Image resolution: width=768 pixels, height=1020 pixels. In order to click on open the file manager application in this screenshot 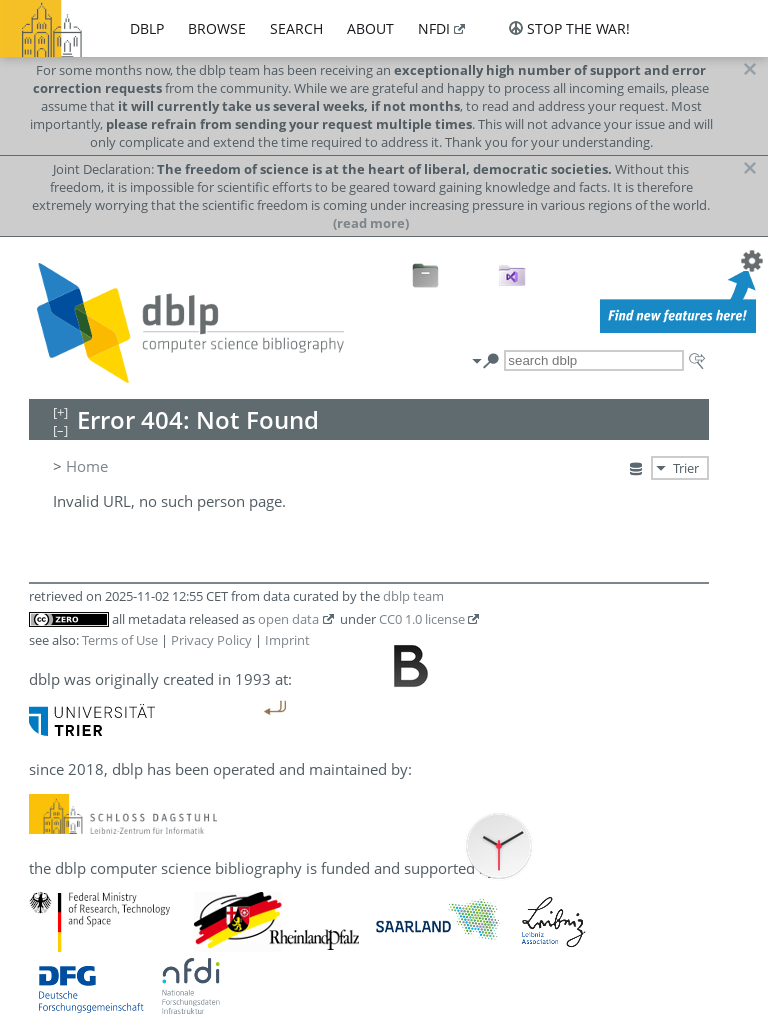, I will do `click(425, 275)`.